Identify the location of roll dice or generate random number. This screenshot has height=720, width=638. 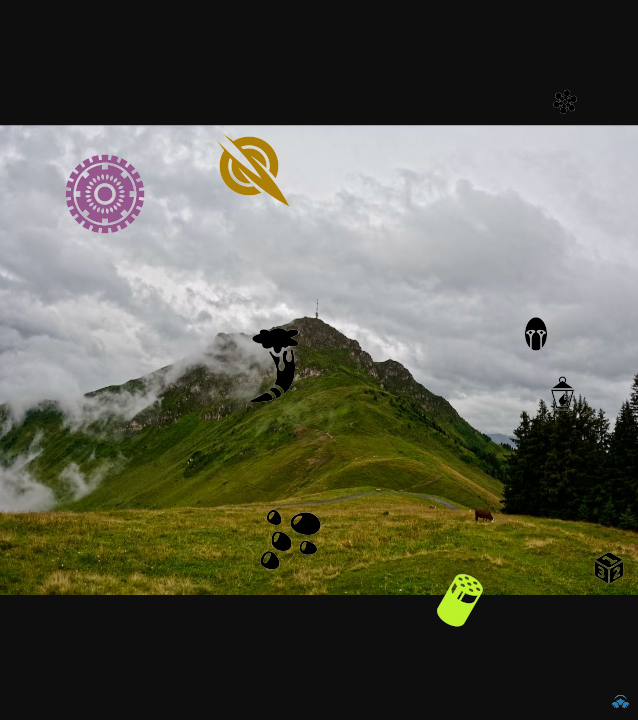
(609, 568).